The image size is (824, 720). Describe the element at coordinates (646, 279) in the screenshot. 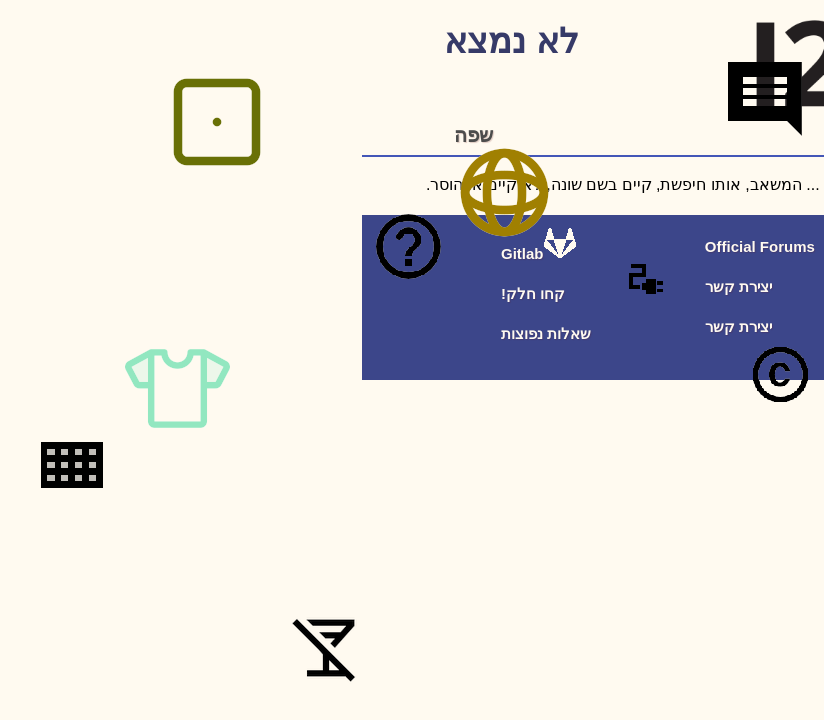

I see `find nearby electrical services or charging stations` at that location.